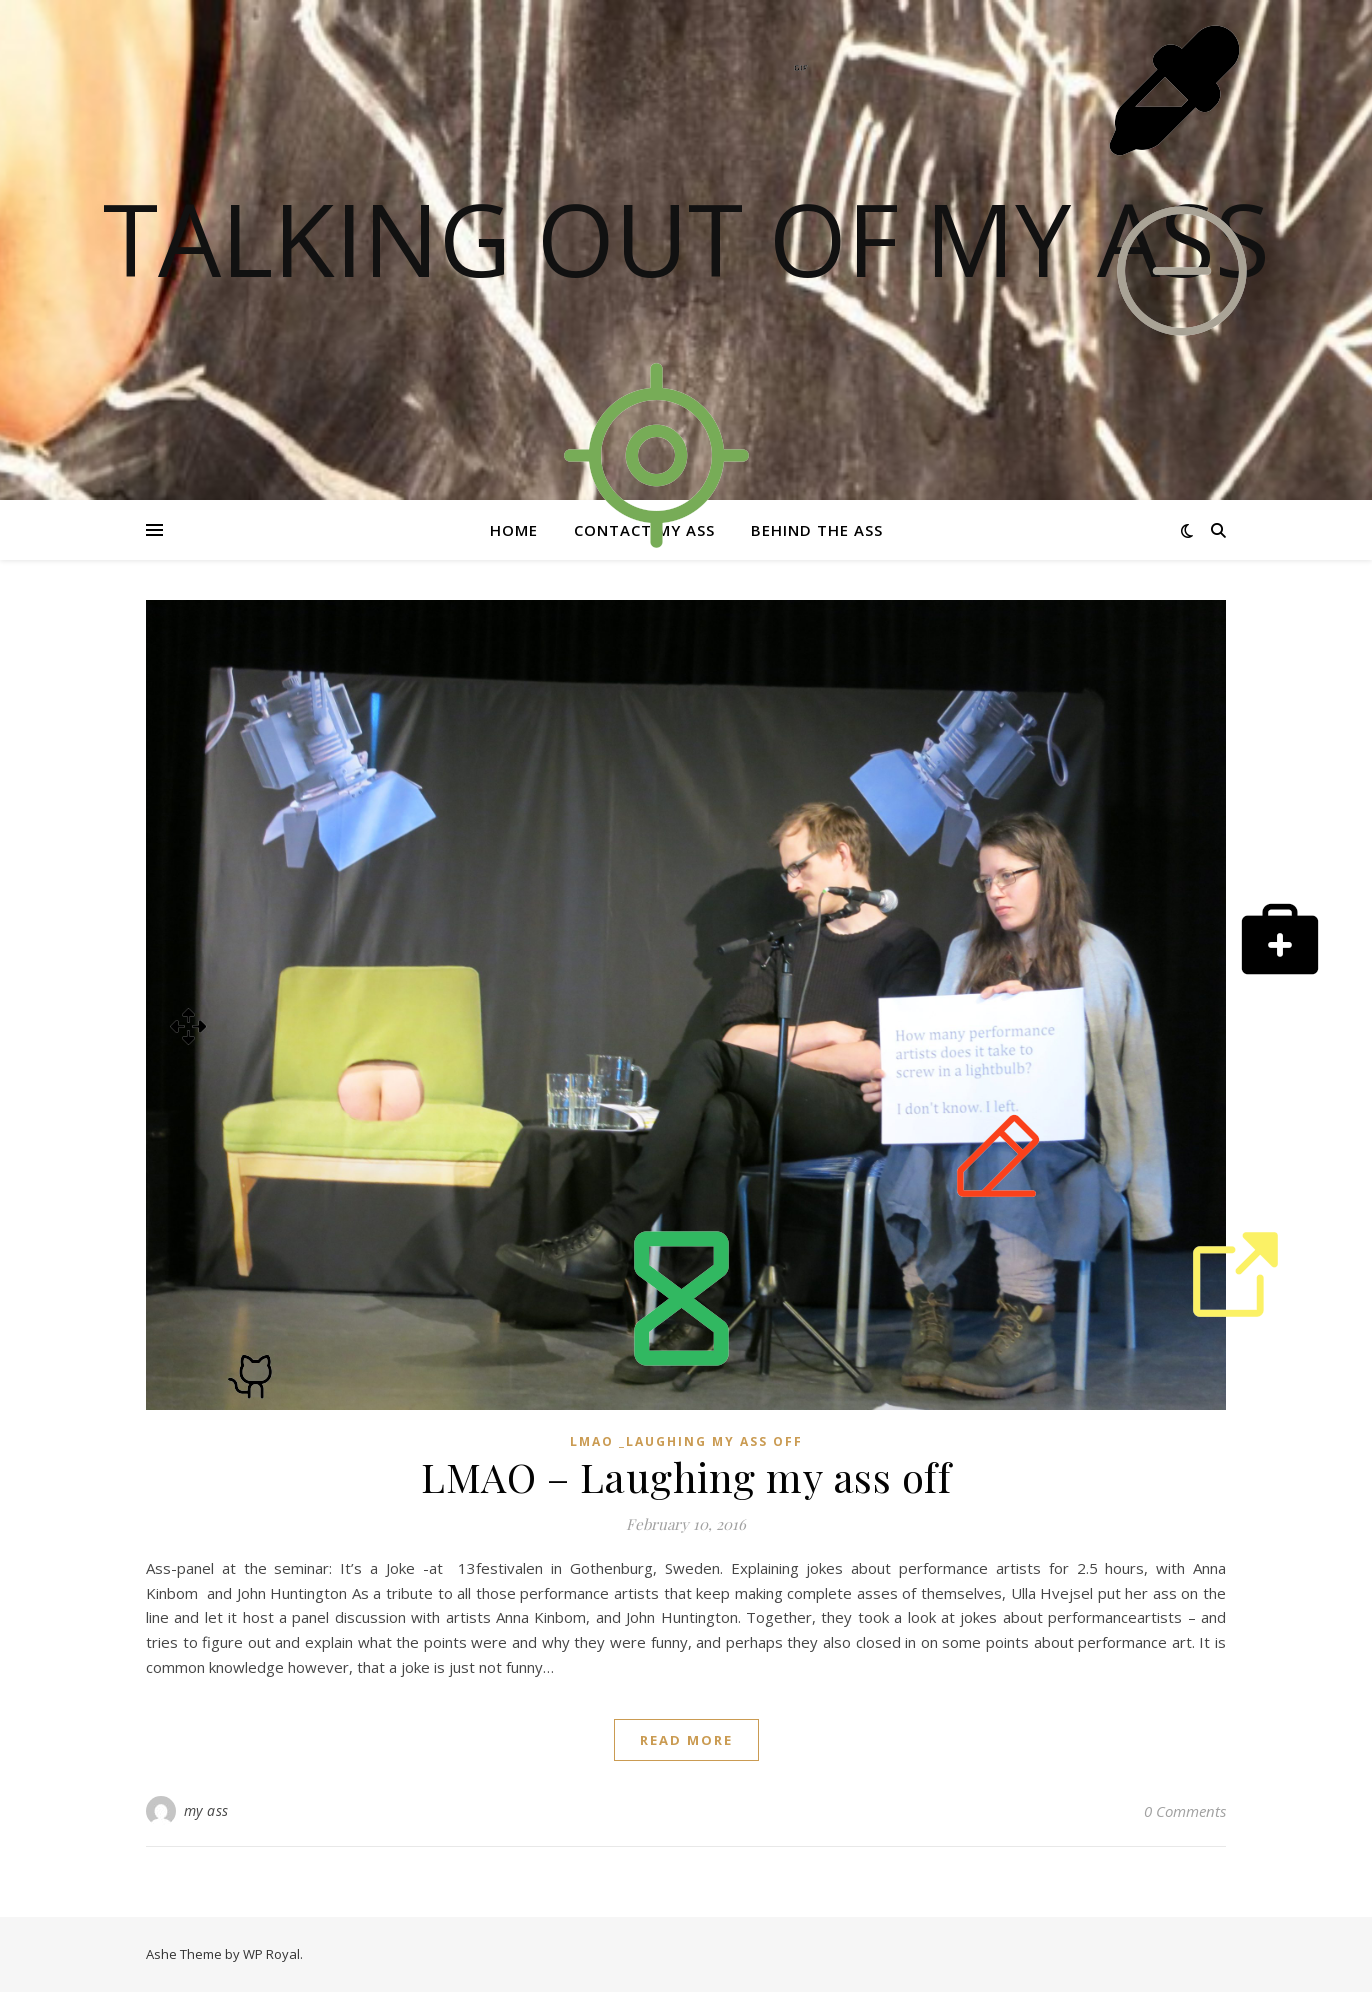 This screenshot has width=1372, height=1992. I want to click on center map on current location, so click(656, 455).